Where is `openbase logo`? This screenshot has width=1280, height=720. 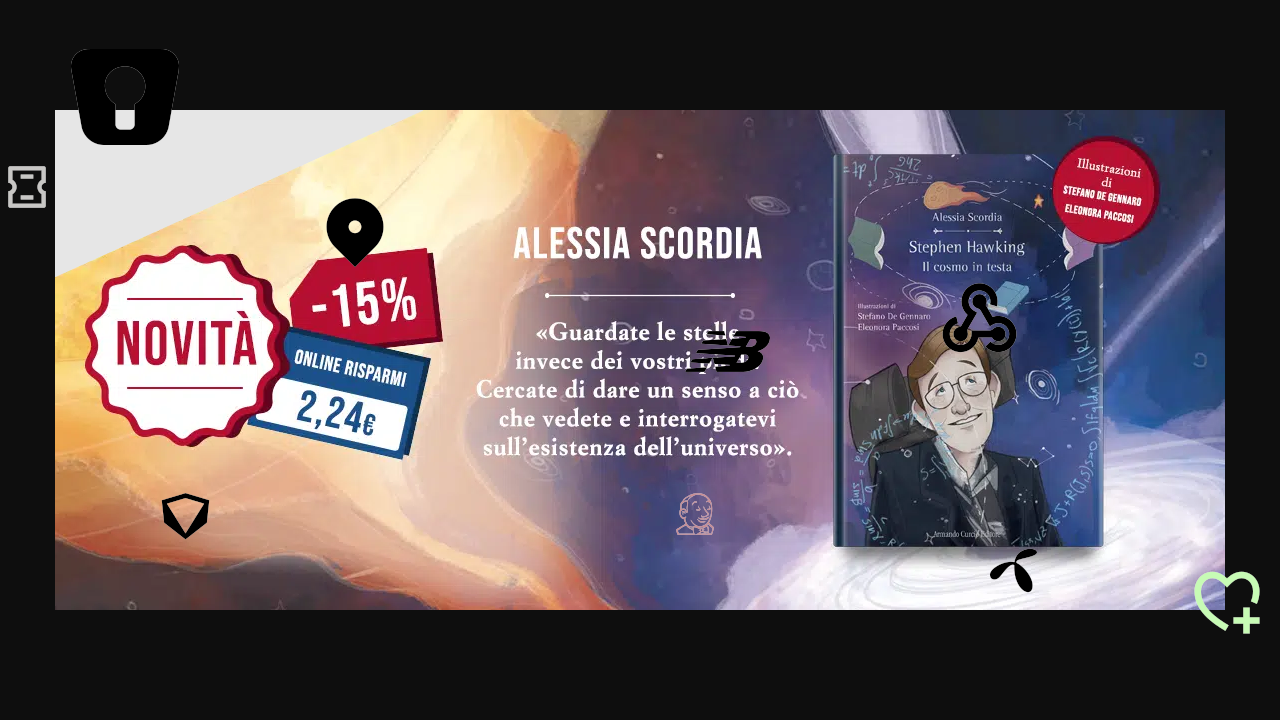
openbase logo is located at coordinates (185, 514).